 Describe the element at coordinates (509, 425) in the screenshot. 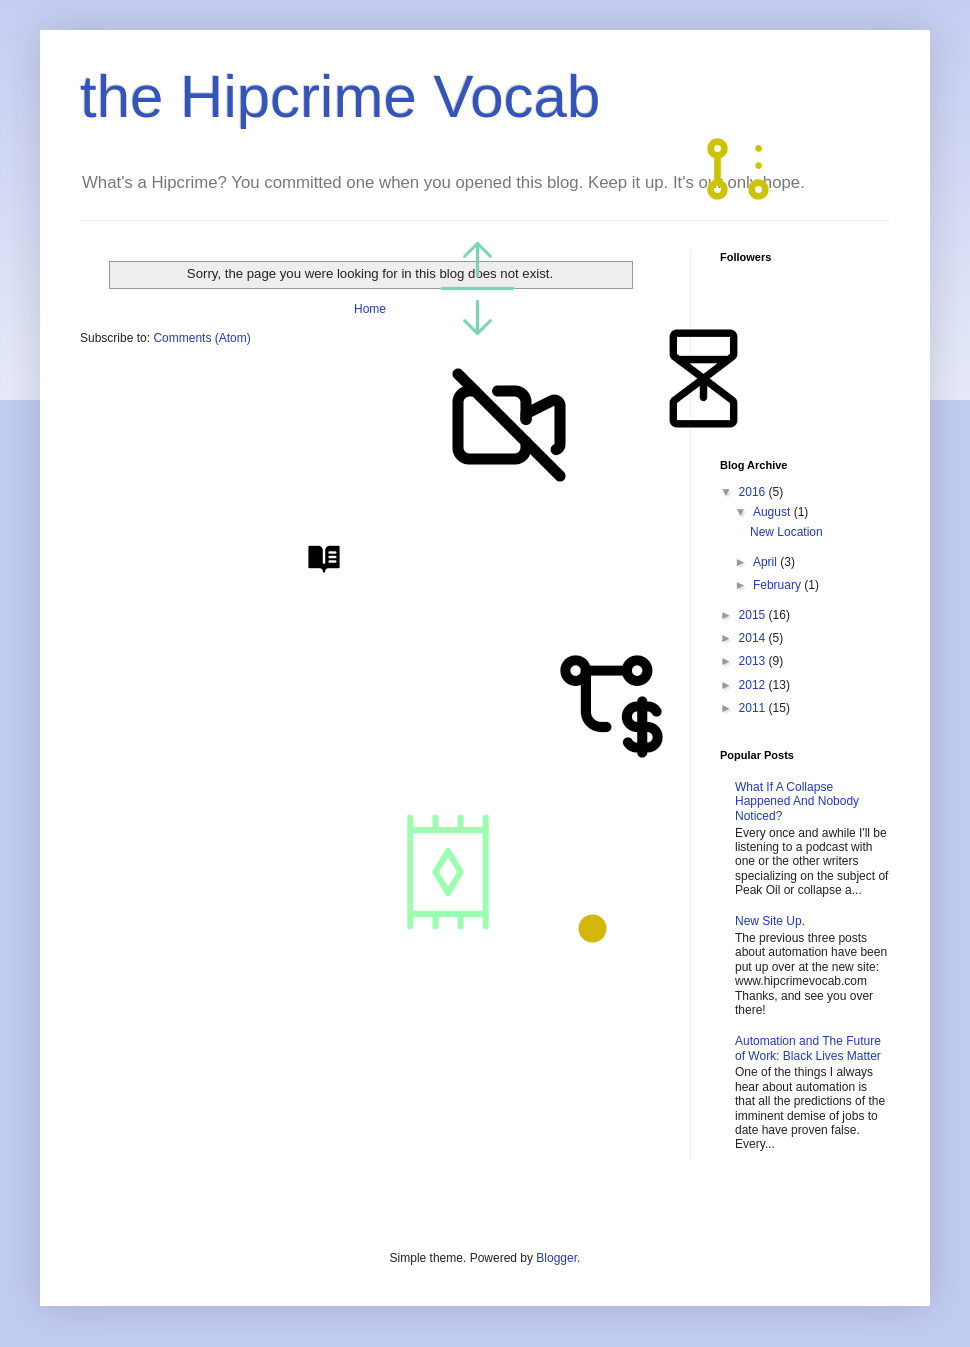

I see `turn off camera or disable video` at that location.